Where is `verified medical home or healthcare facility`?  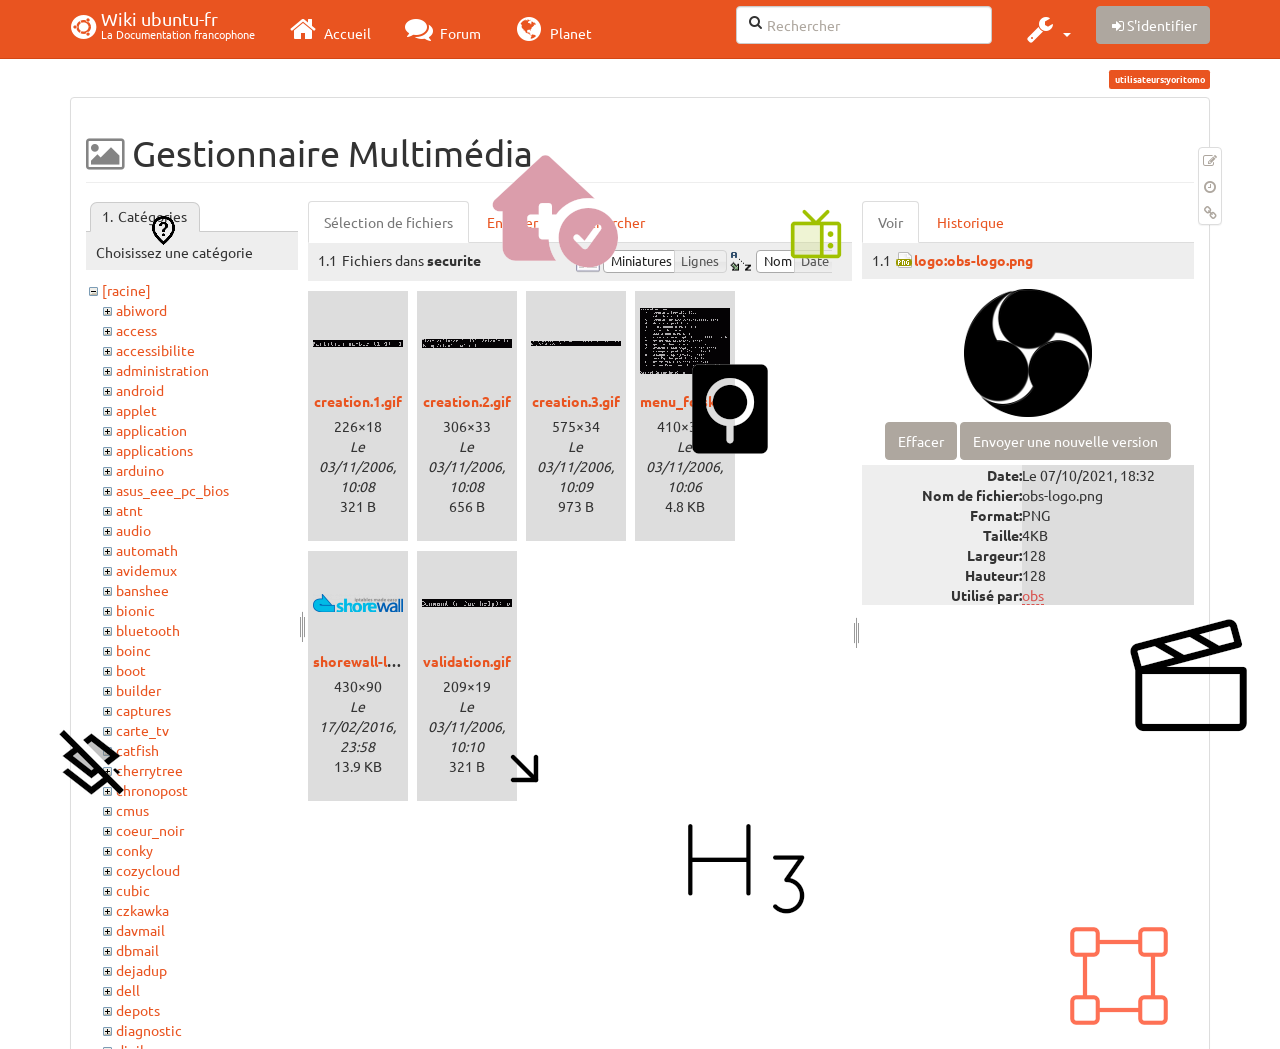
verified medical home or healthcare facility is located at coordinates (552, 208).